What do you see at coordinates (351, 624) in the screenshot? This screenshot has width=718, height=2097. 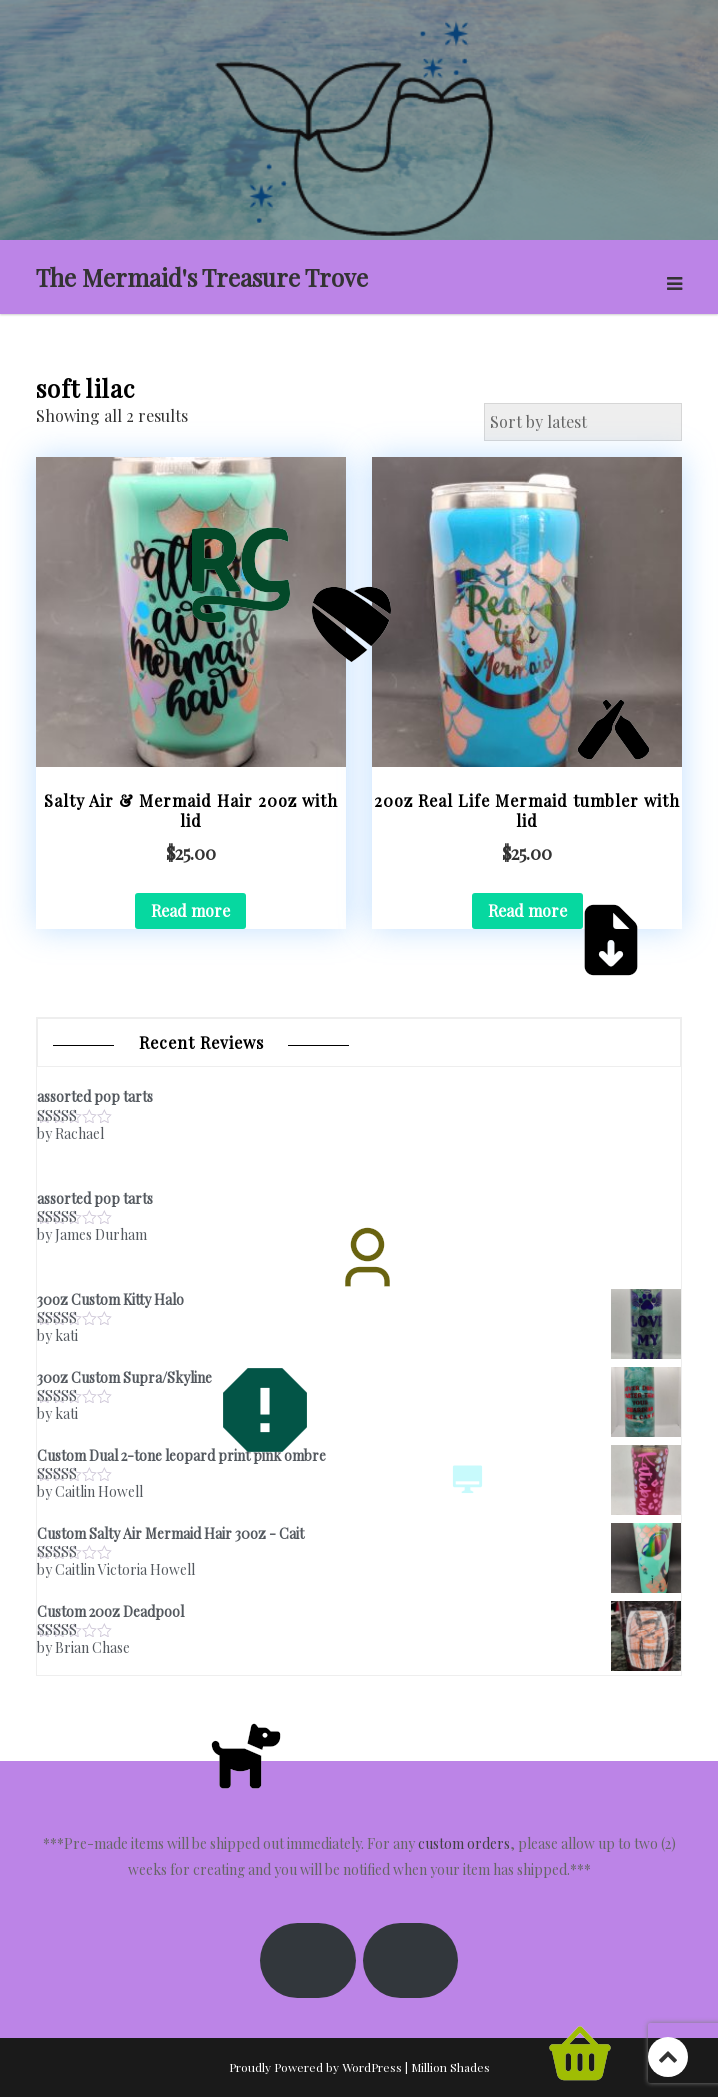 I see `open the Southwest Airlines app` at bounding box center [351, 624].